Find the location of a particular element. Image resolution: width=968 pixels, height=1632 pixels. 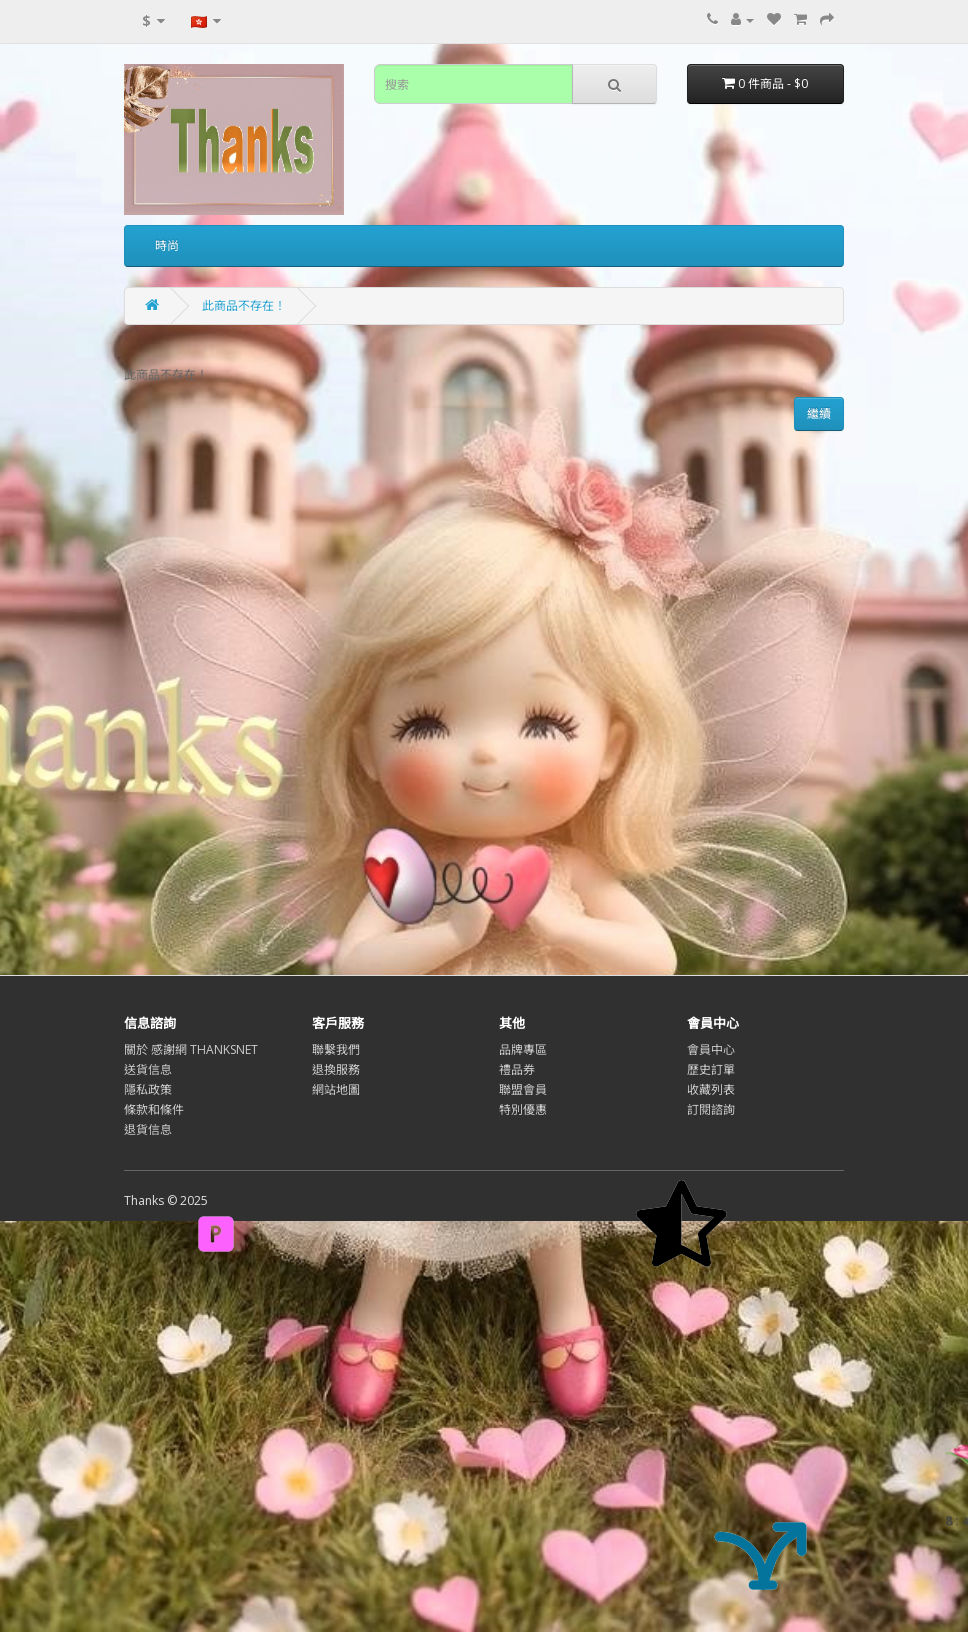

parking location or availability is located at coordinates (216, 1234).